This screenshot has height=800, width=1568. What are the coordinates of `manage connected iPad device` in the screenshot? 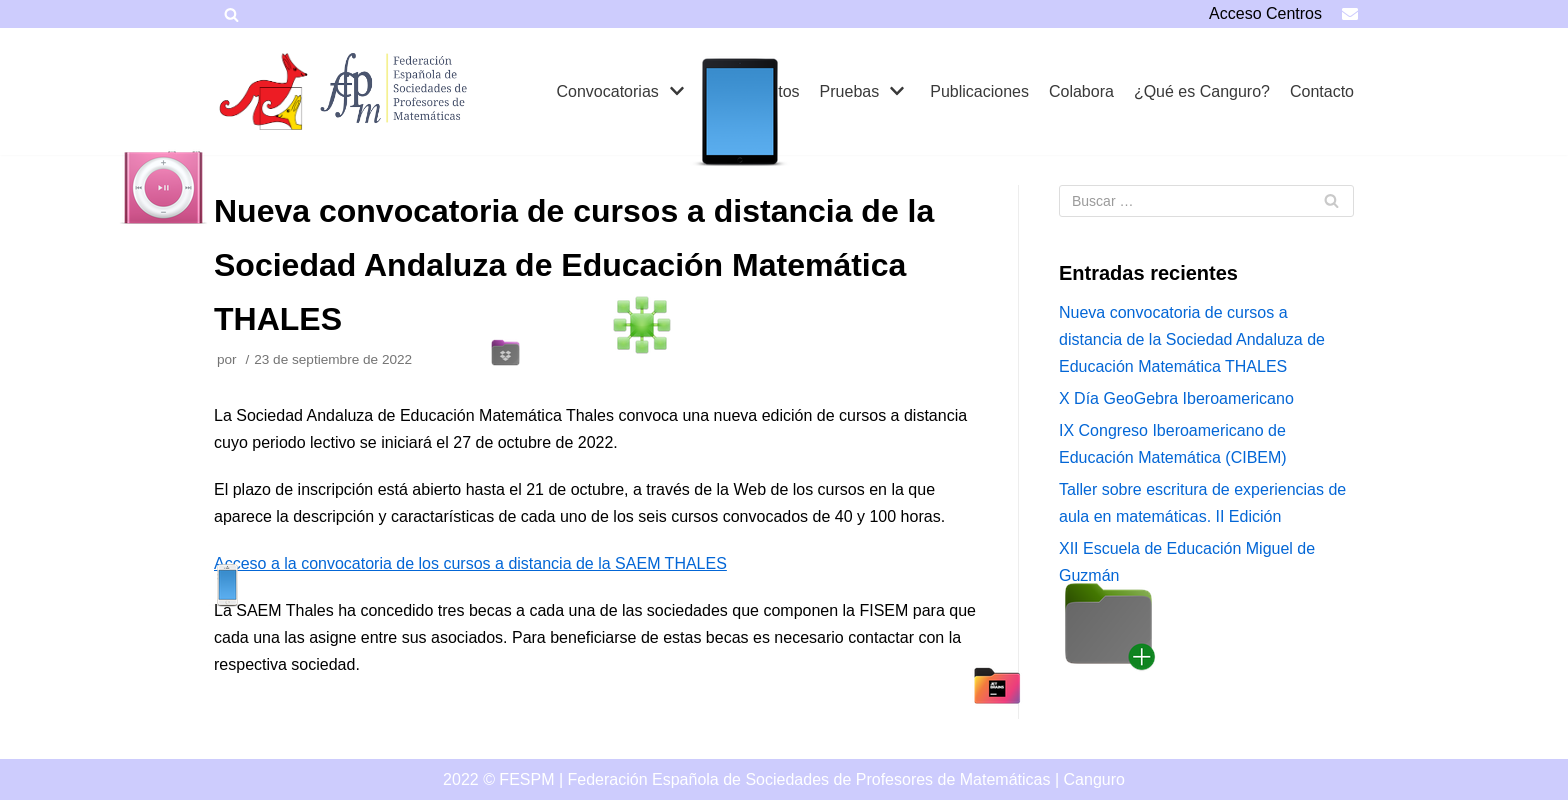 It's located at (740, 111).